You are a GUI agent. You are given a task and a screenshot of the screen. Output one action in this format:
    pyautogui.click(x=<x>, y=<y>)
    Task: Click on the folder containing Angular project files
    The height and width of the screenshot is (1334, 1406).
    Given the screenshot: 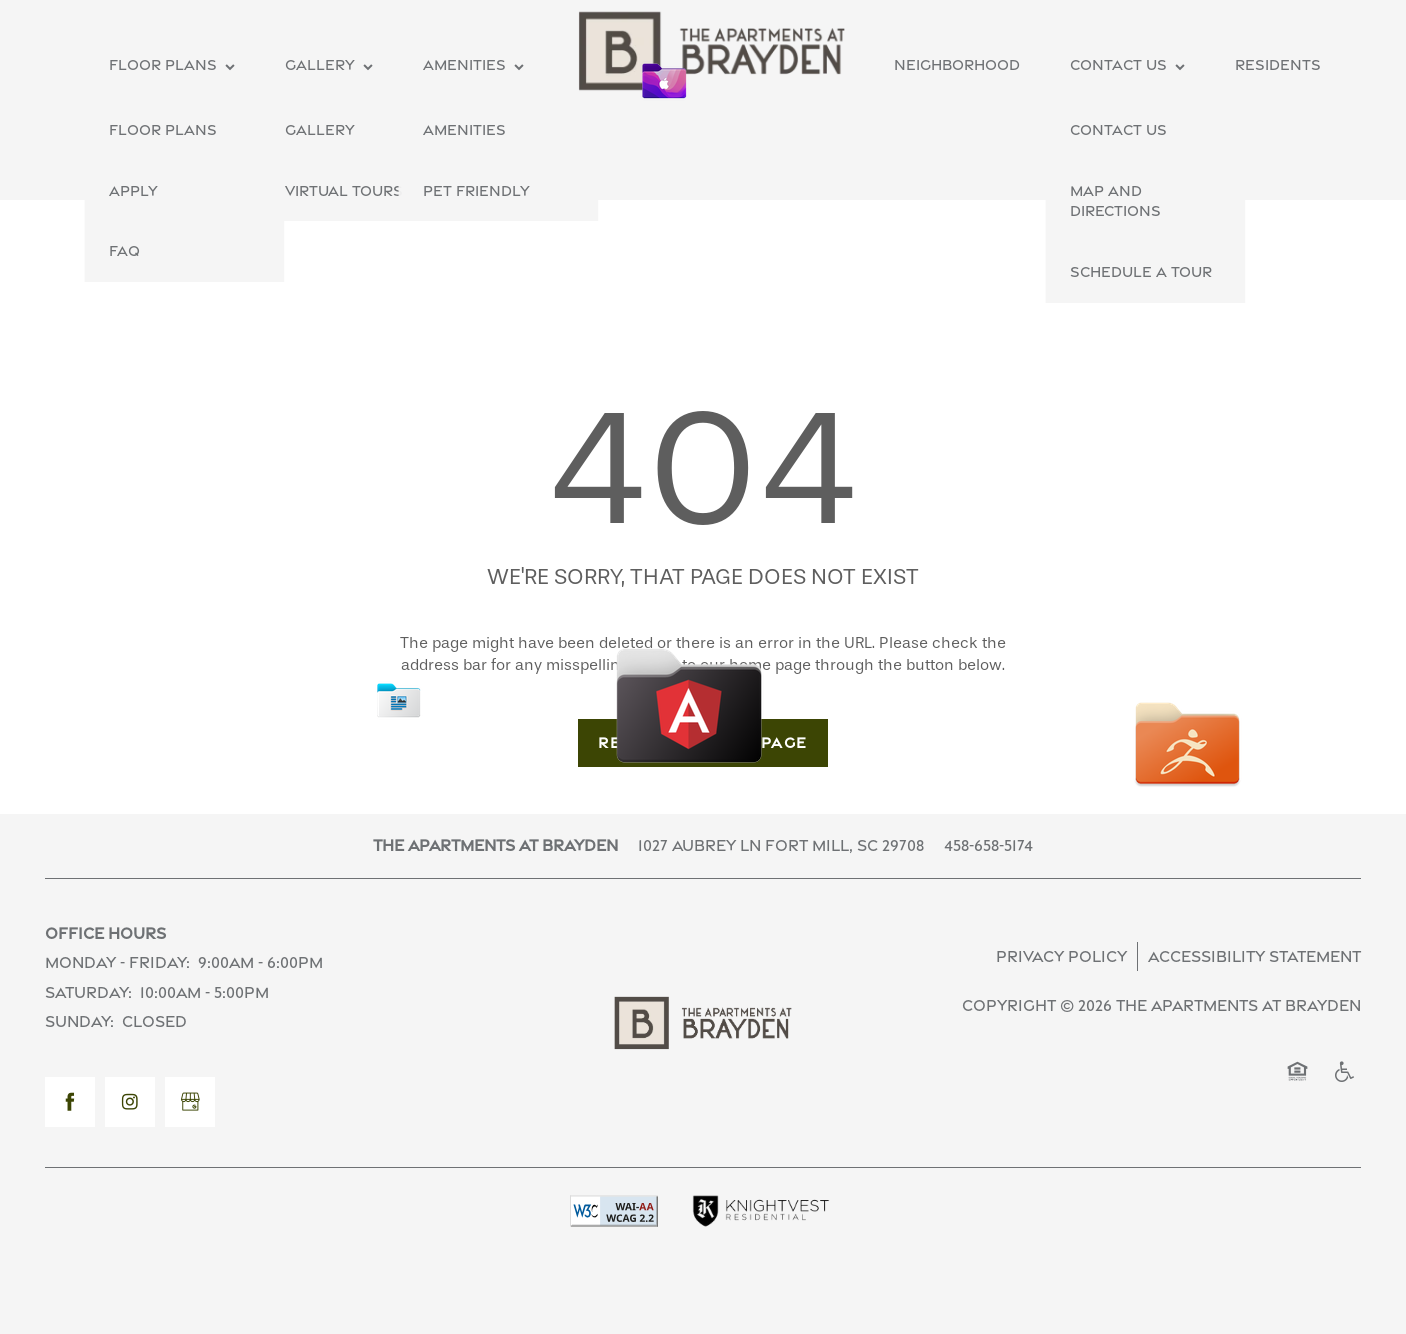 What is the action you would take?
    pyautogui.click(x=688, y=709)
    